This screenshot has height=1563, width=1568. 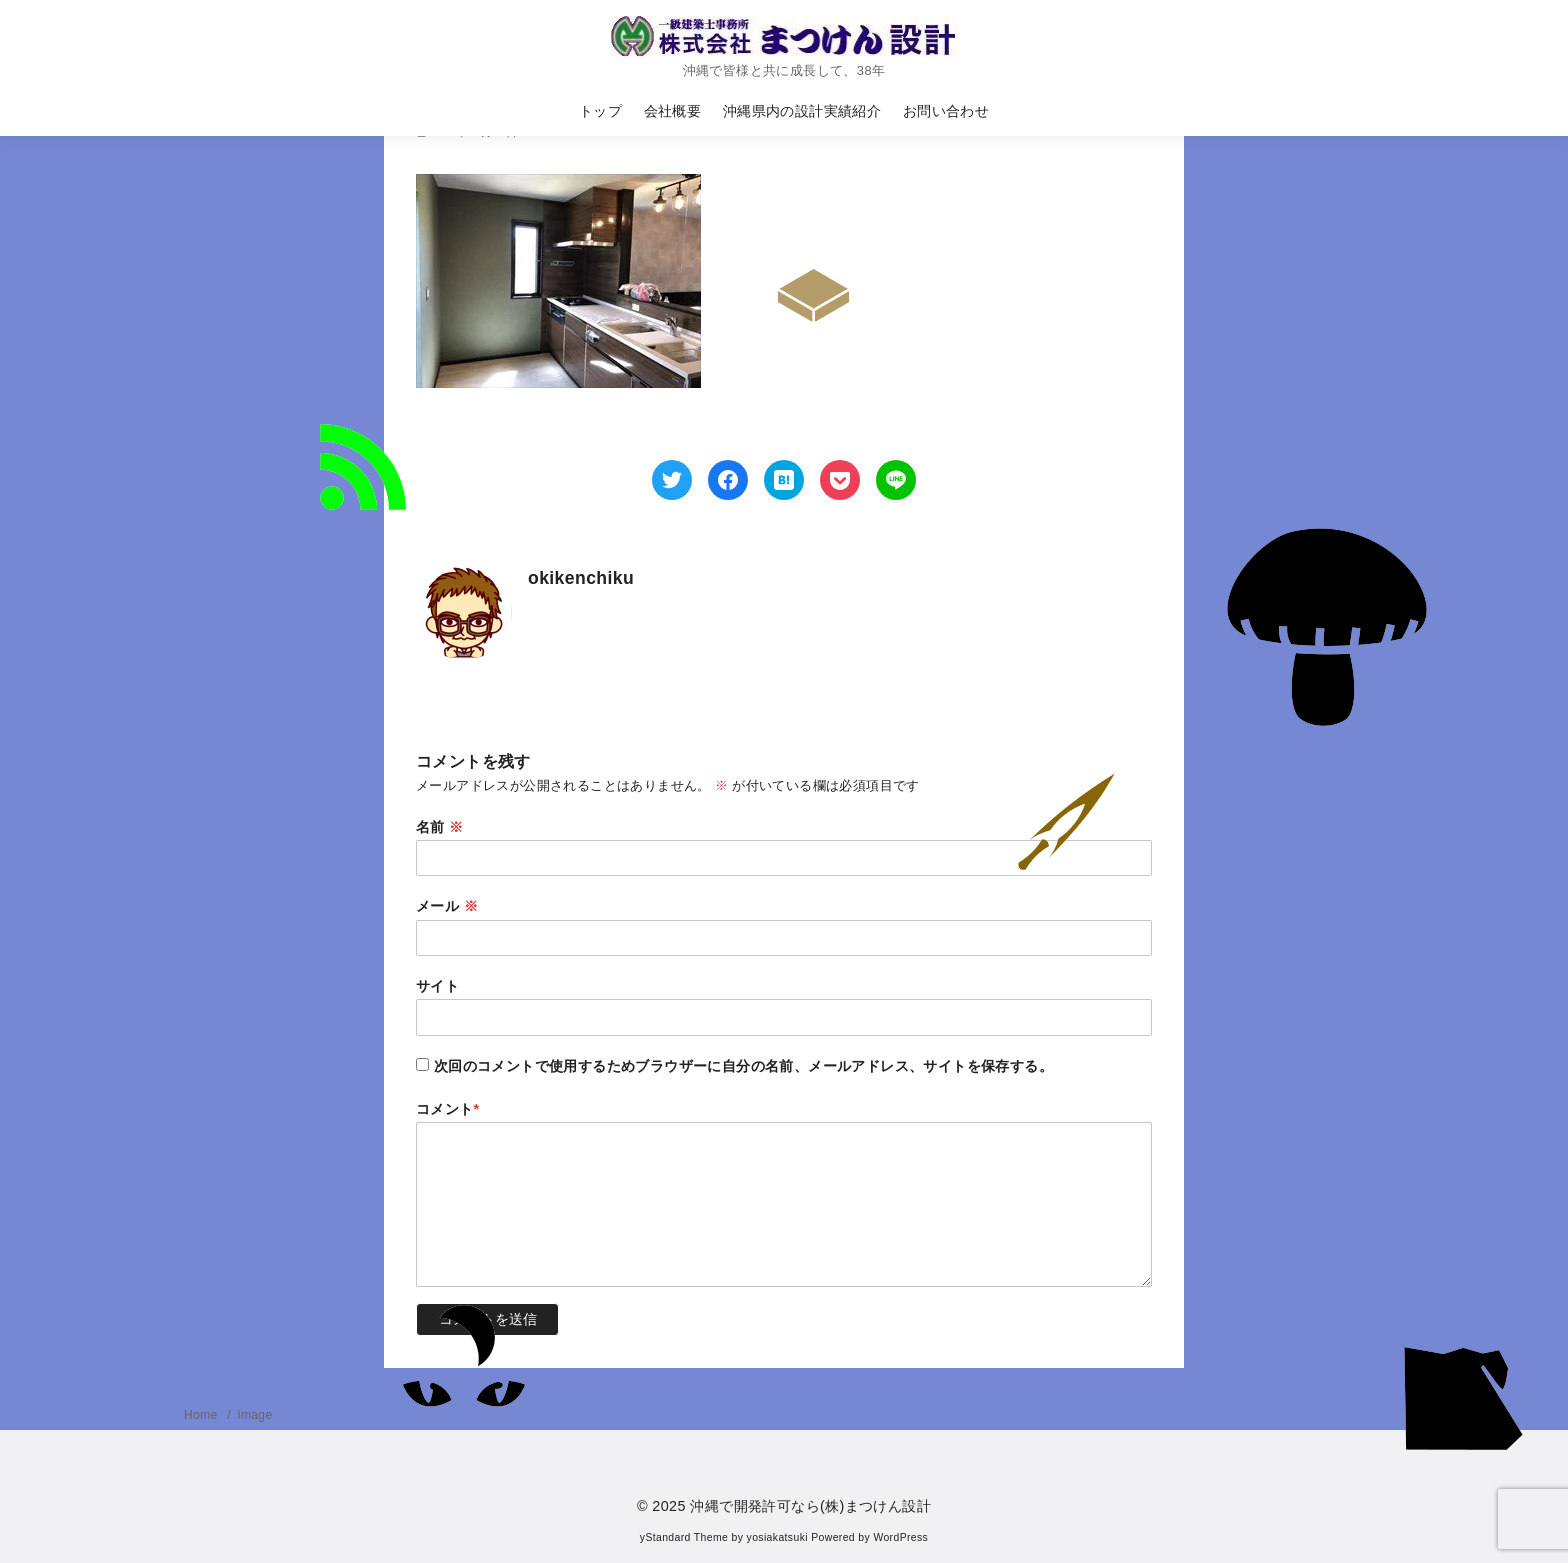 I want to click on mushroom power-up or collectible item, so click(x=1326, y=625).